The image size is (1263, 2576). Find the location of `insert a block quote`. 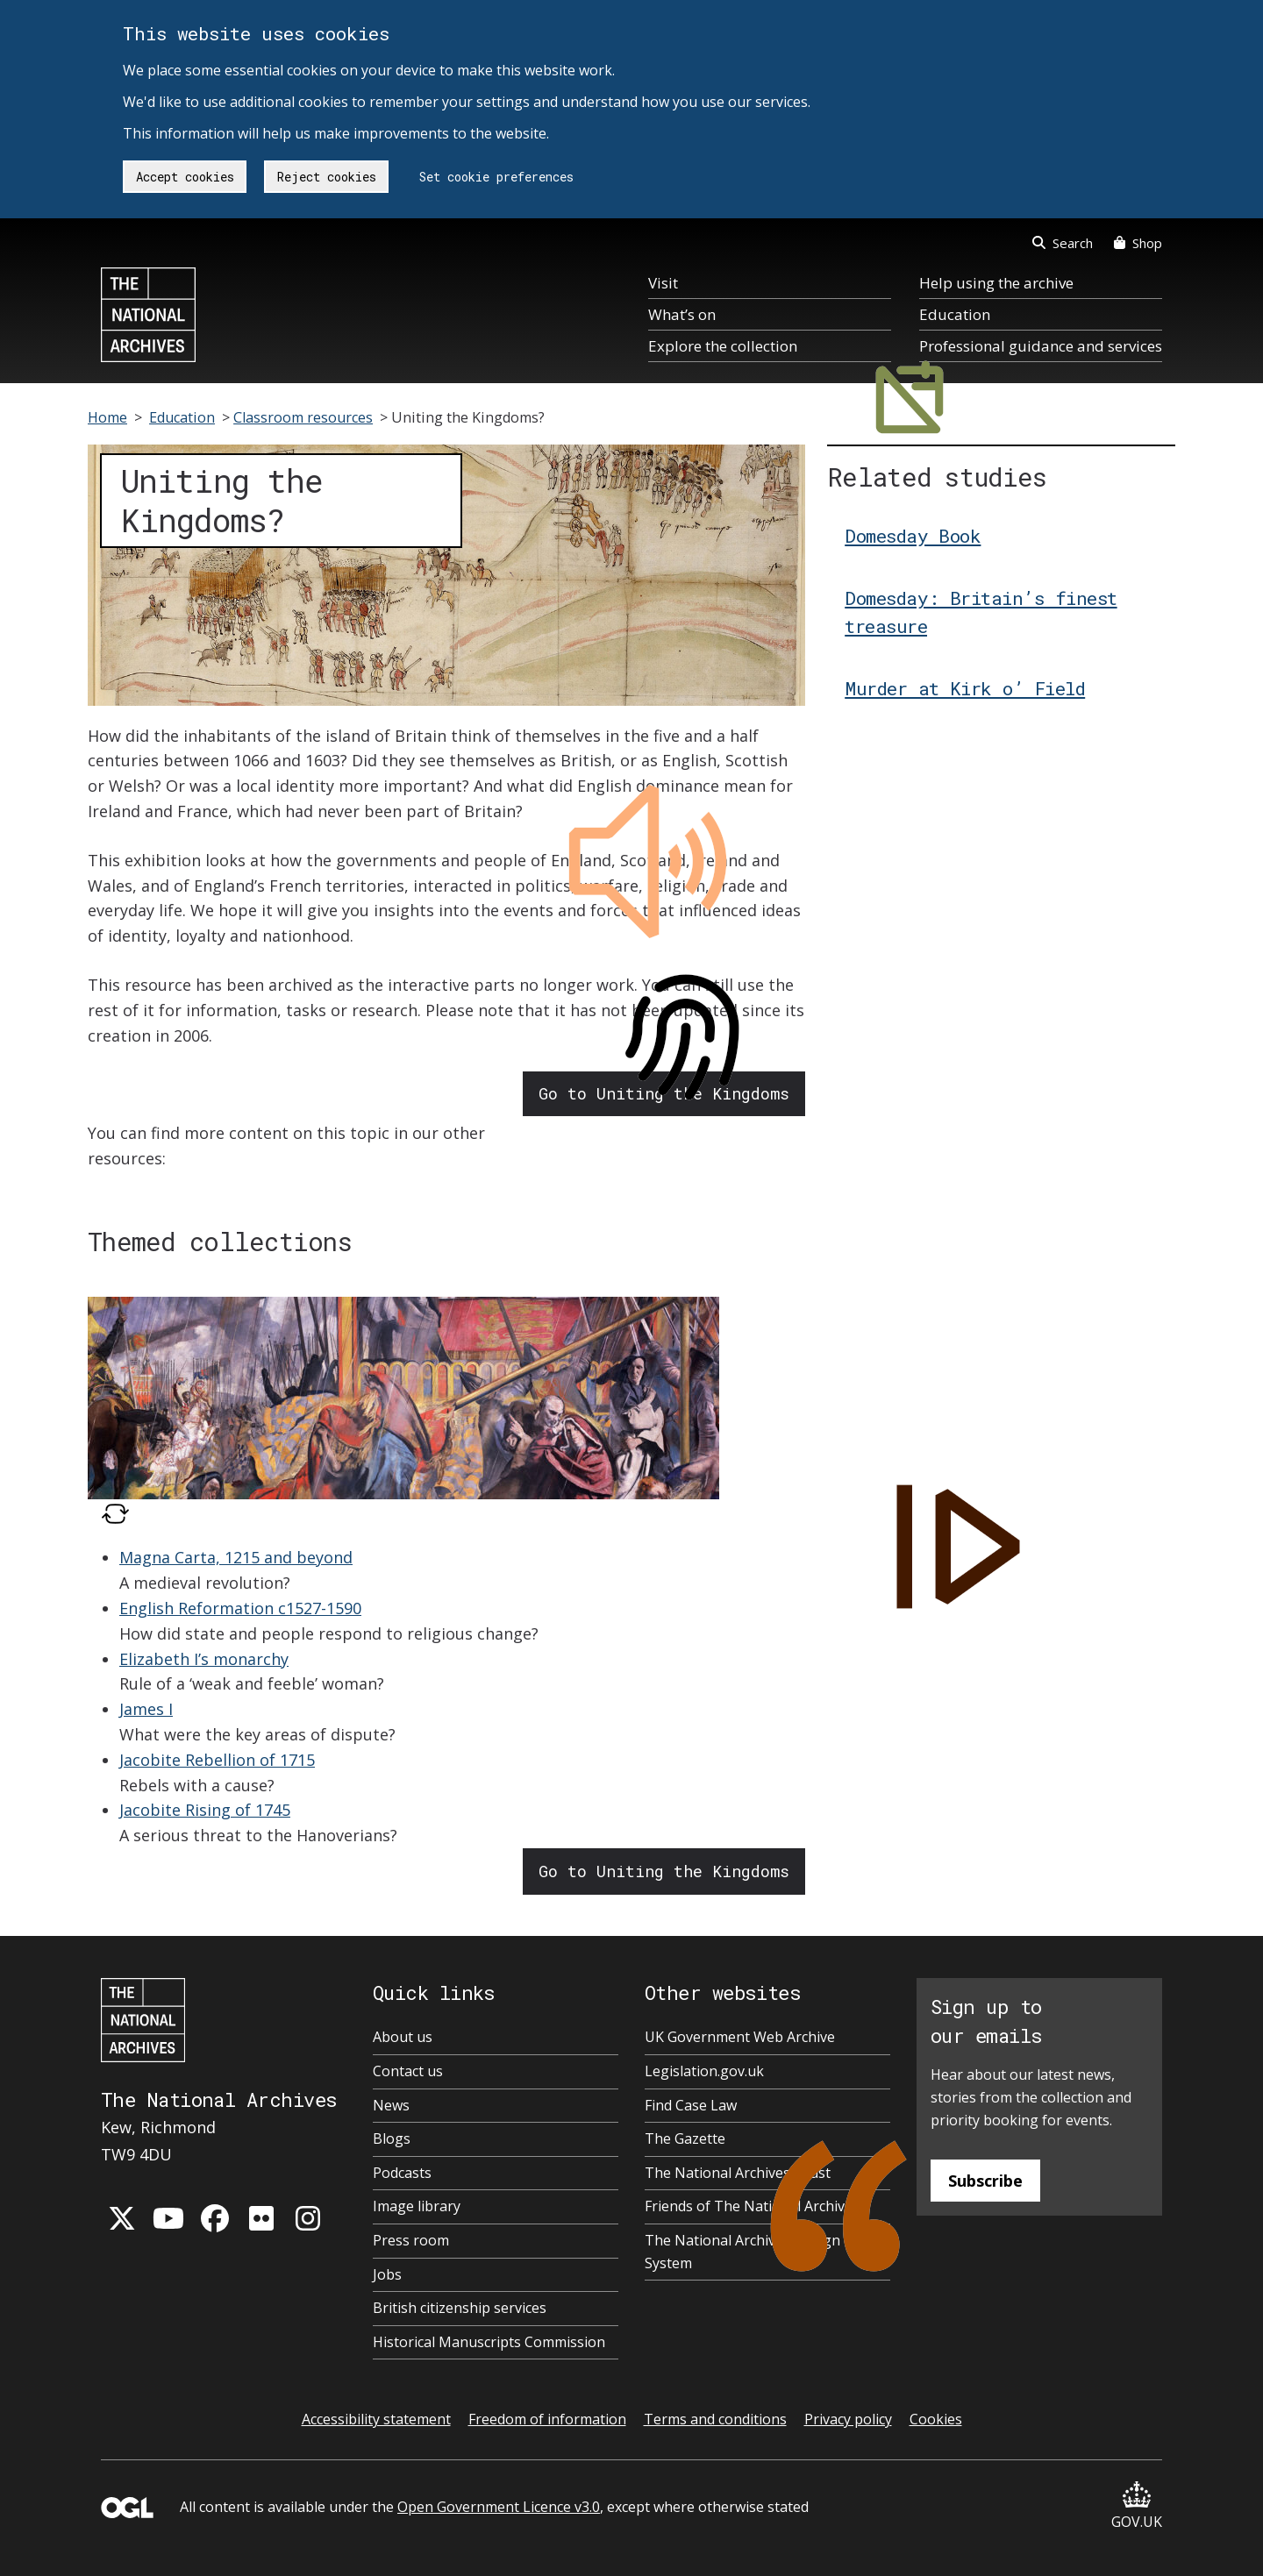

insert a block quote is located at coordinates (843, 2206).